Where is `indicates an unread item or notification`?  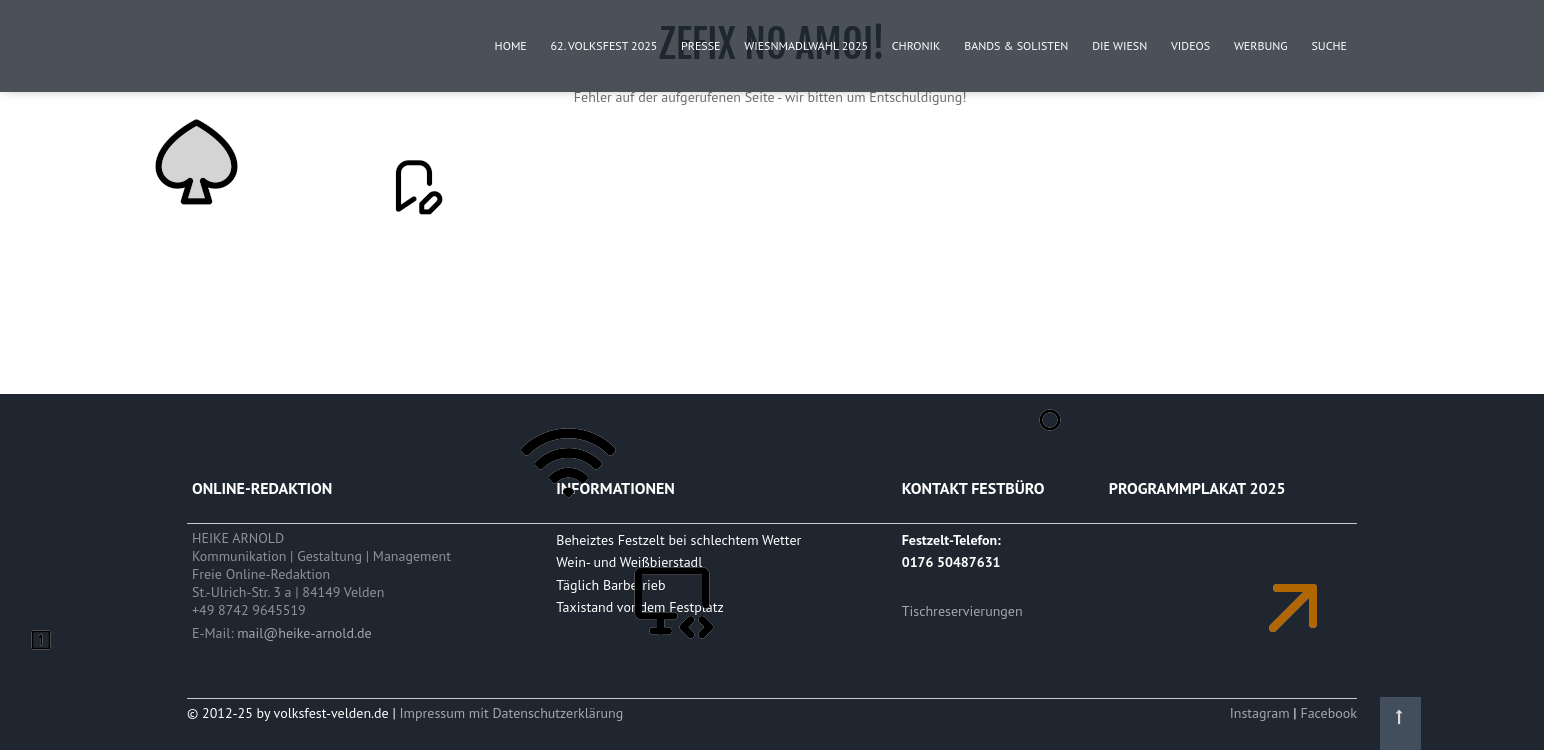
indicates an unread item or notification is located at coordinates (1050, 420).